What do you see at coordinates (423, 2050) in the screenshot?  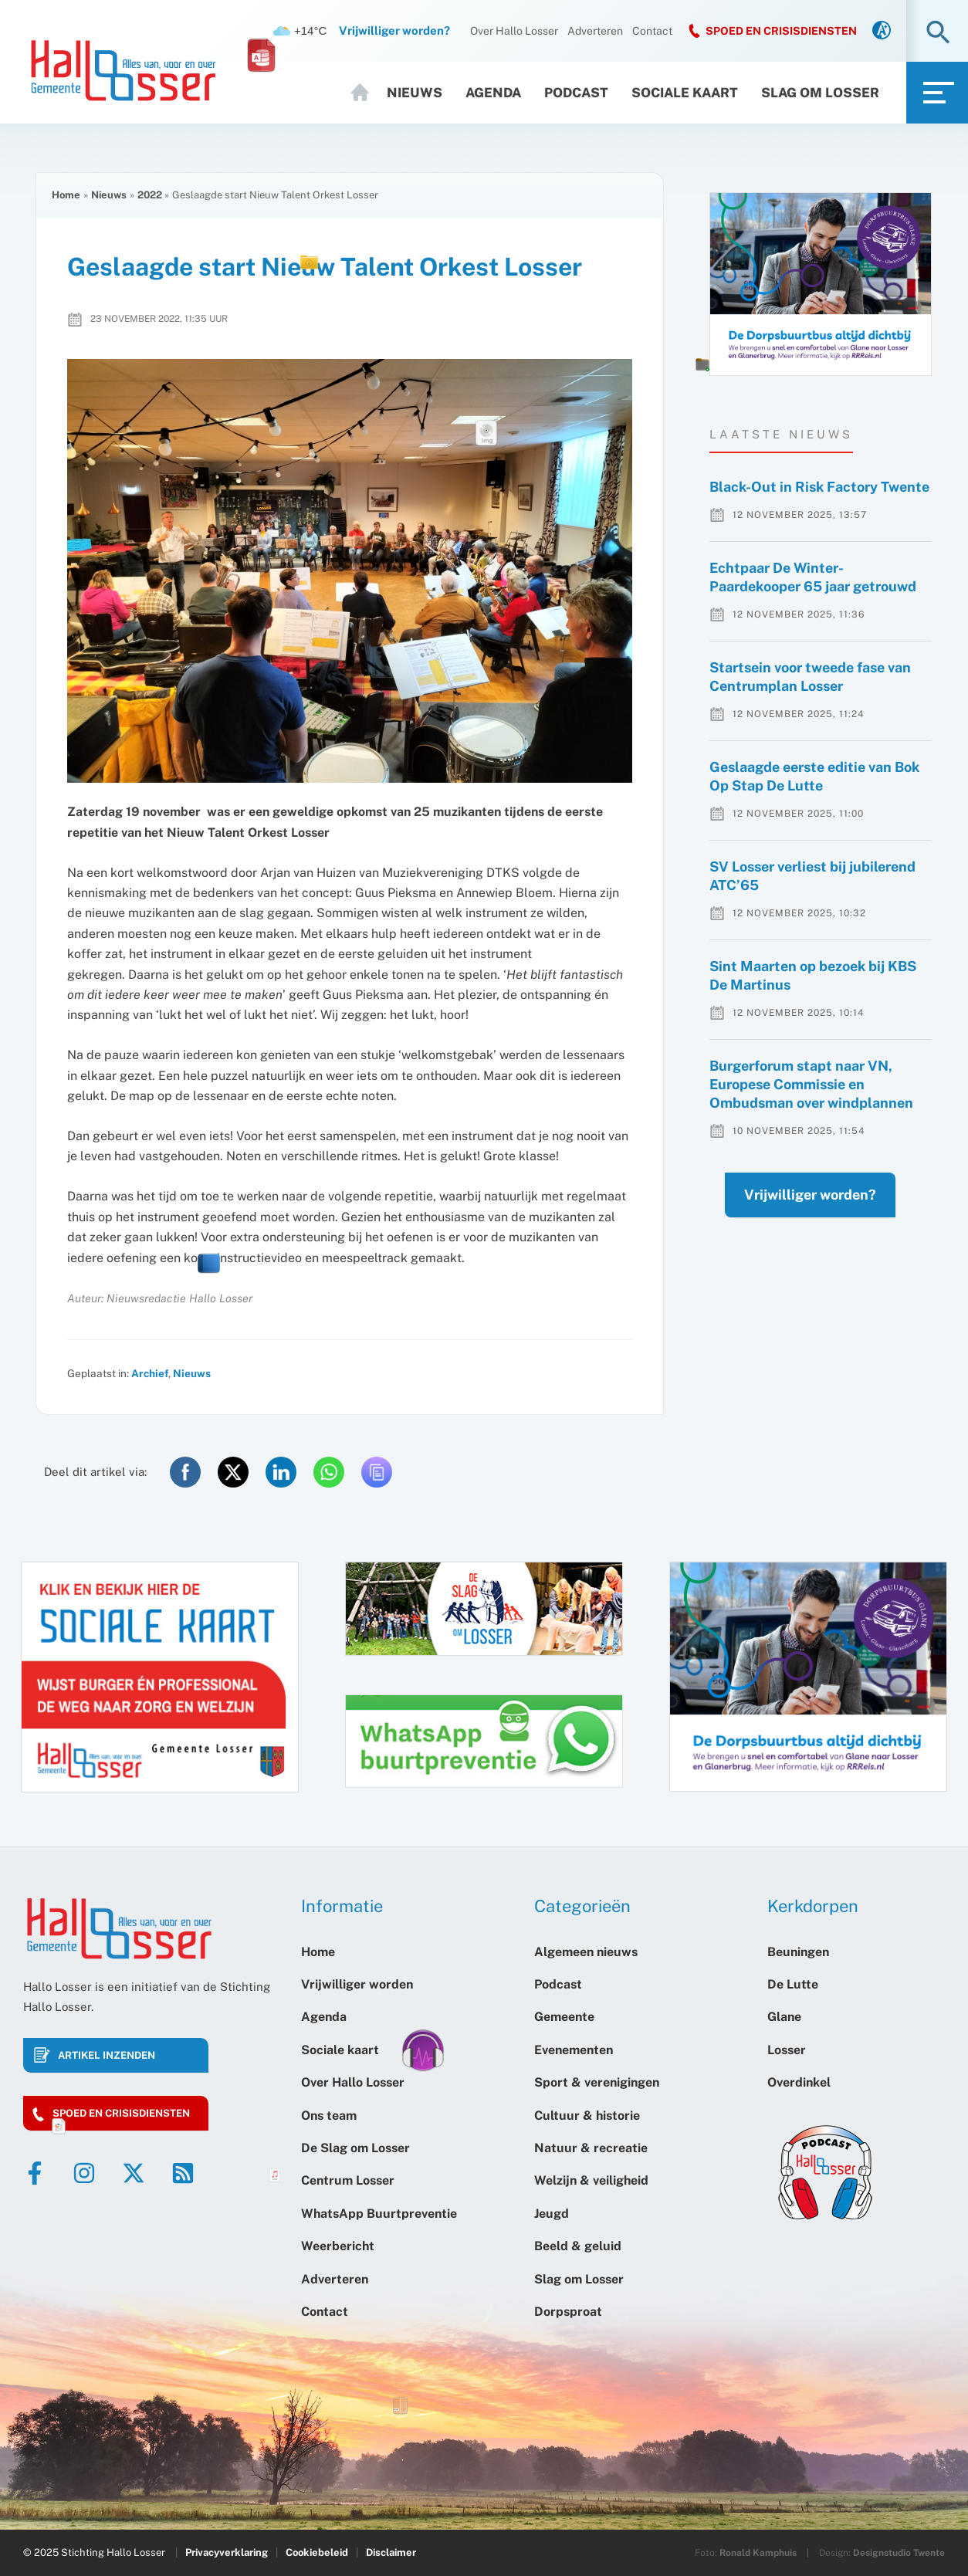 I see `audio output device connected` at bounding box center [423, 2050].